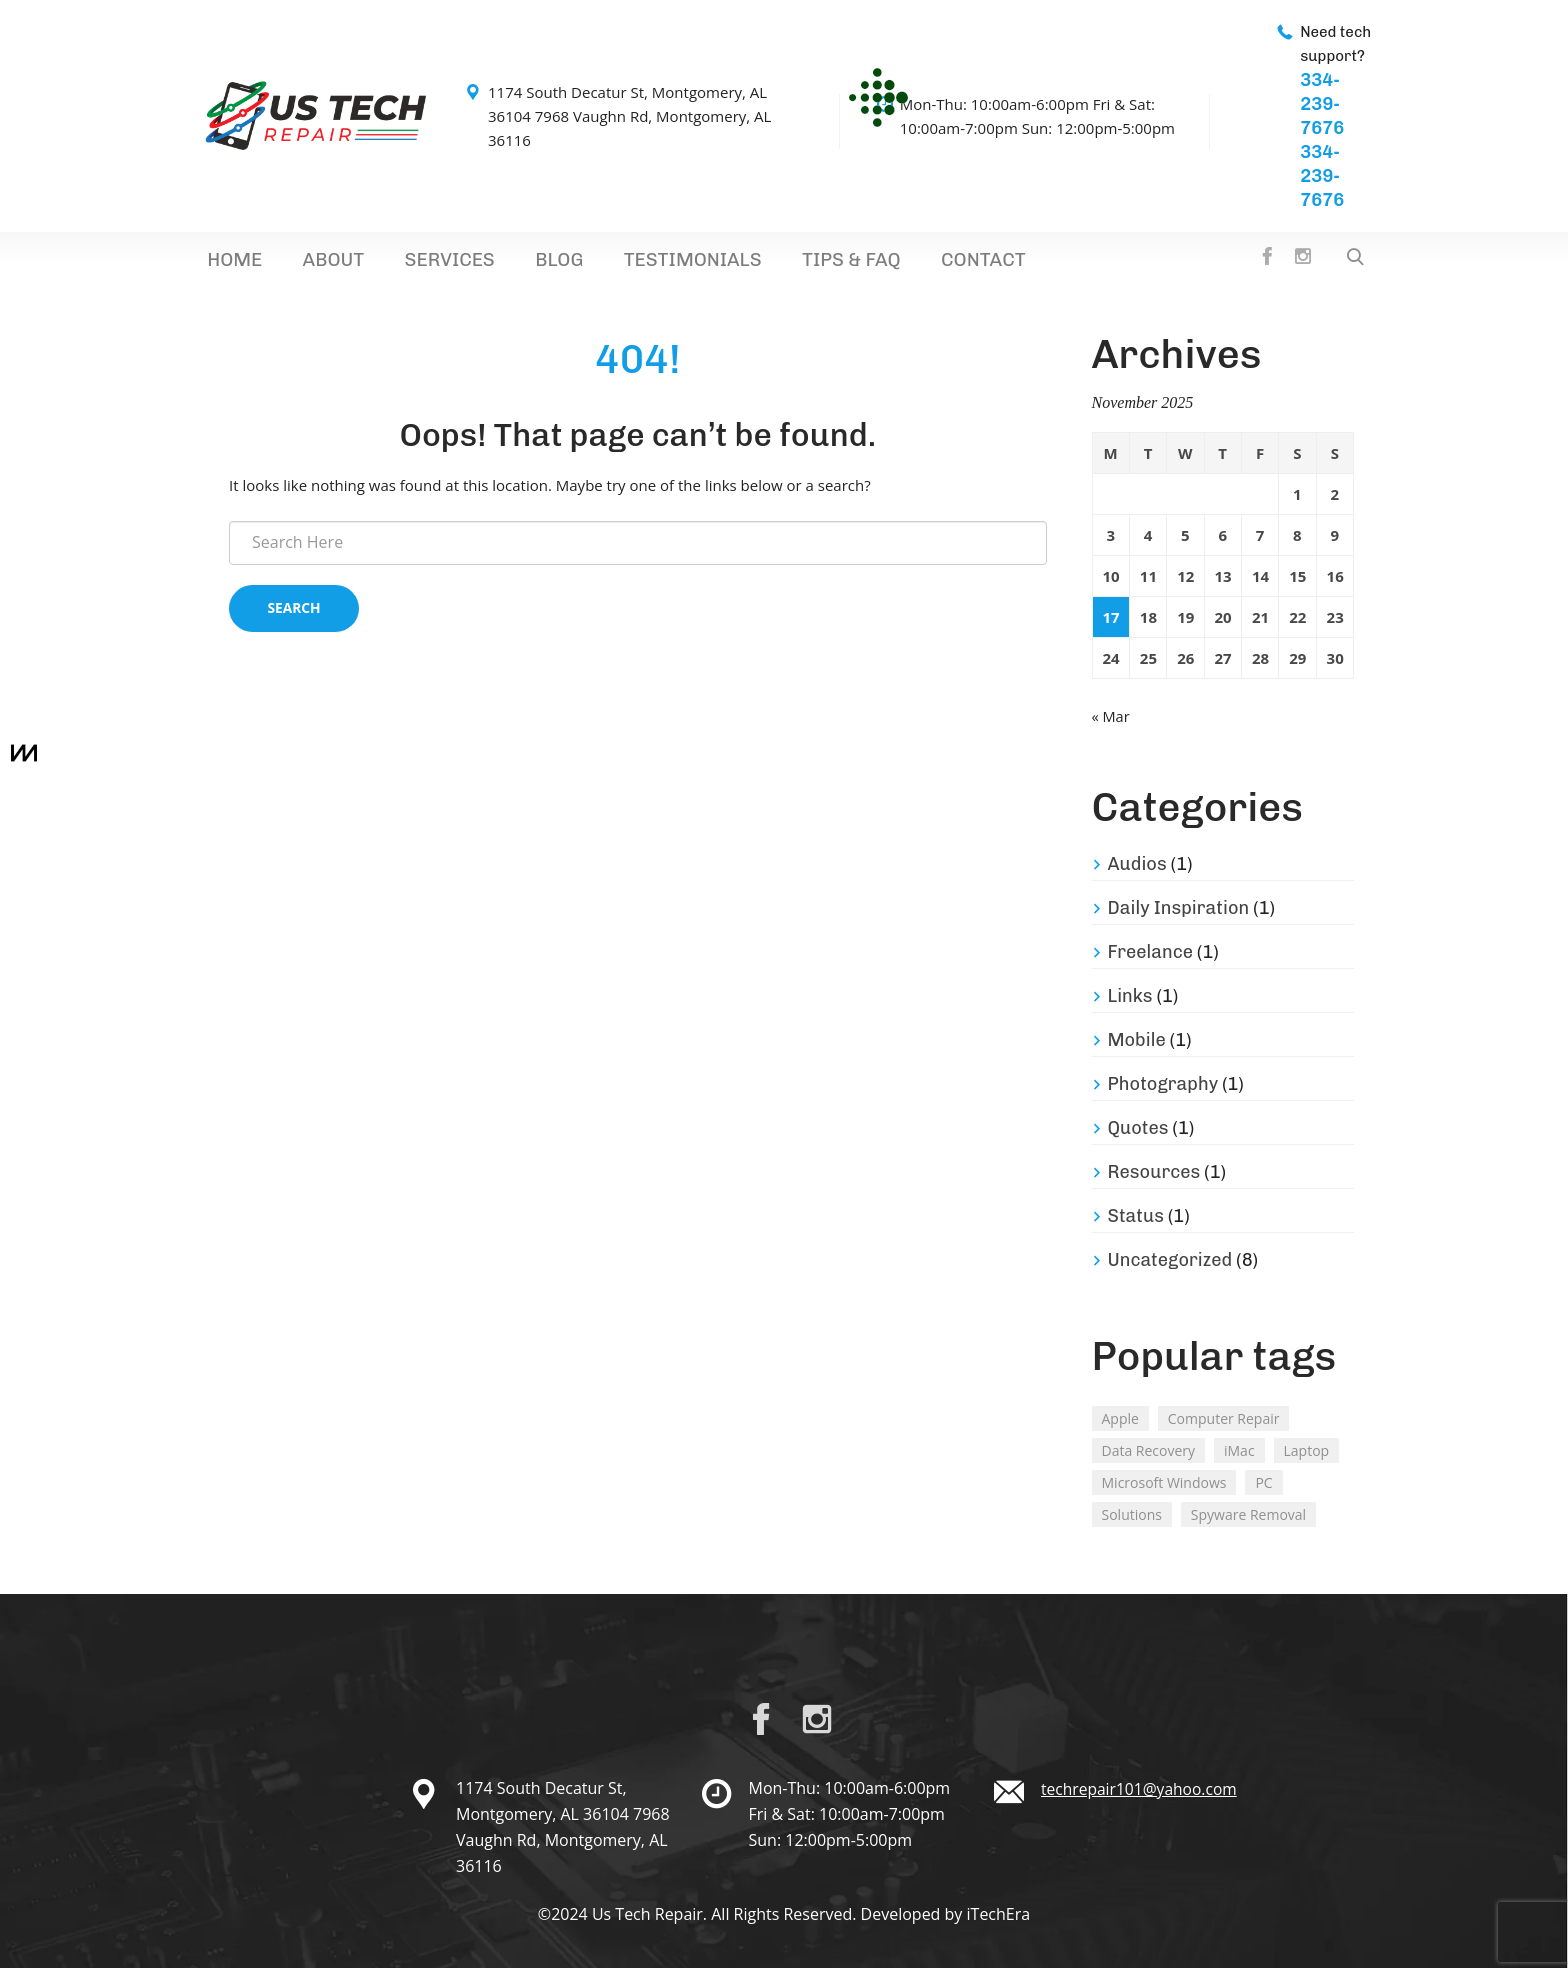 This screenshot has width=1568, height=1976. Describe the element at coordinates (24, 753) in the screenshot. I see `open ChartMogul analytics dashboard` at that location.